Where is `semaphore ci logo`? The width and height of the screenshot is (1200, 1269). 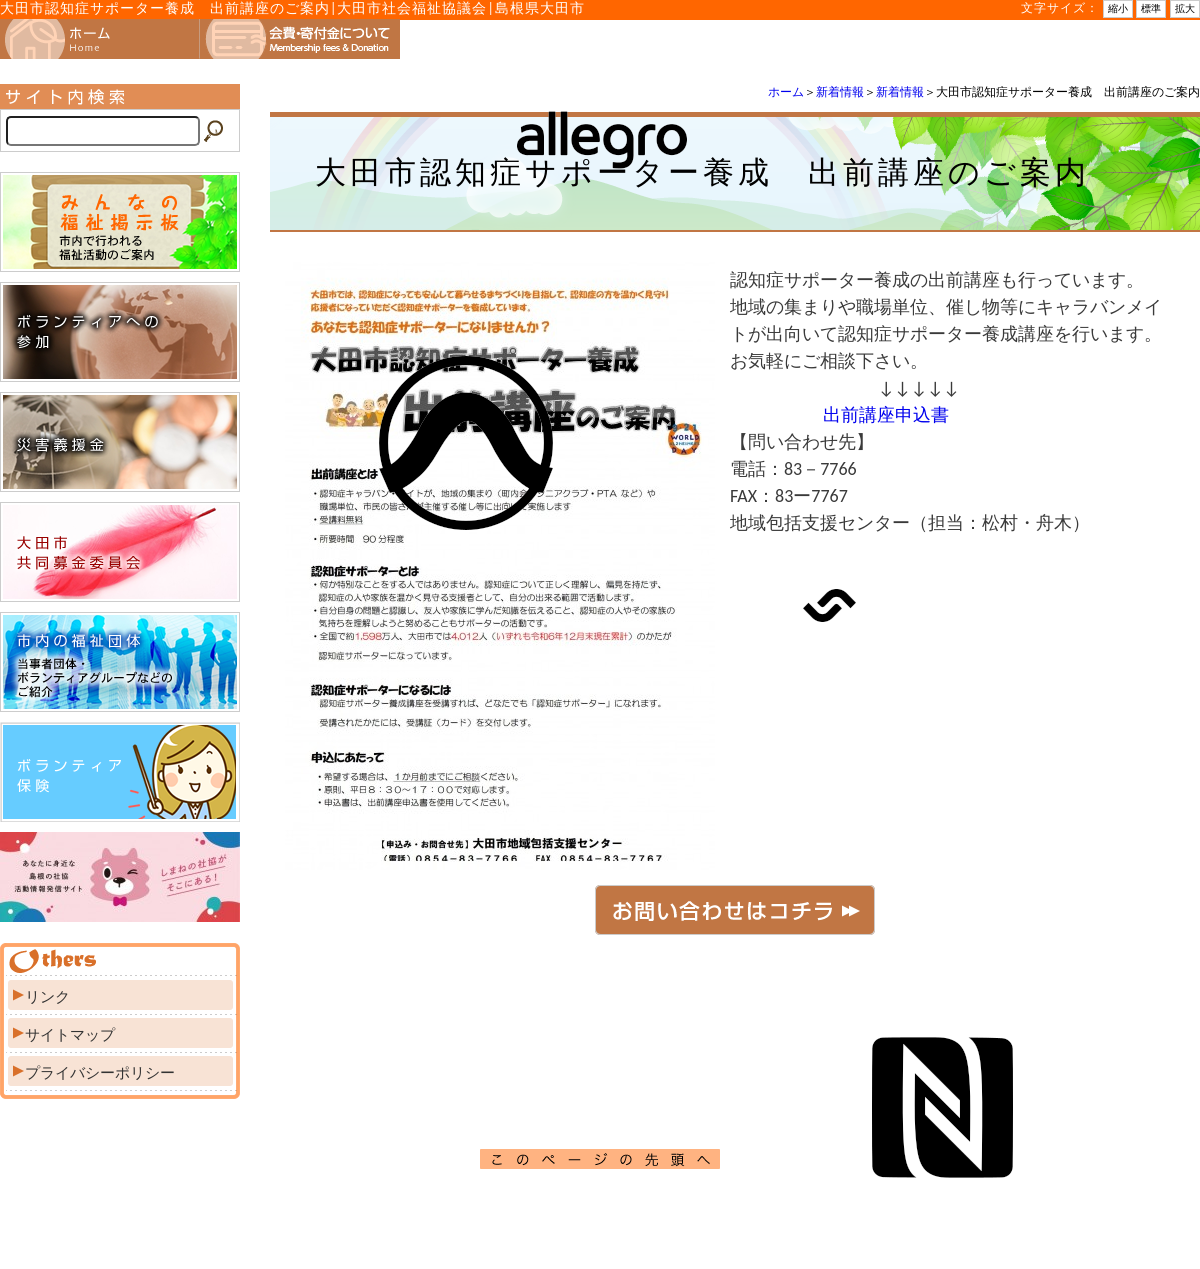 semaphore ci logo is located at coordinates (829, 605).